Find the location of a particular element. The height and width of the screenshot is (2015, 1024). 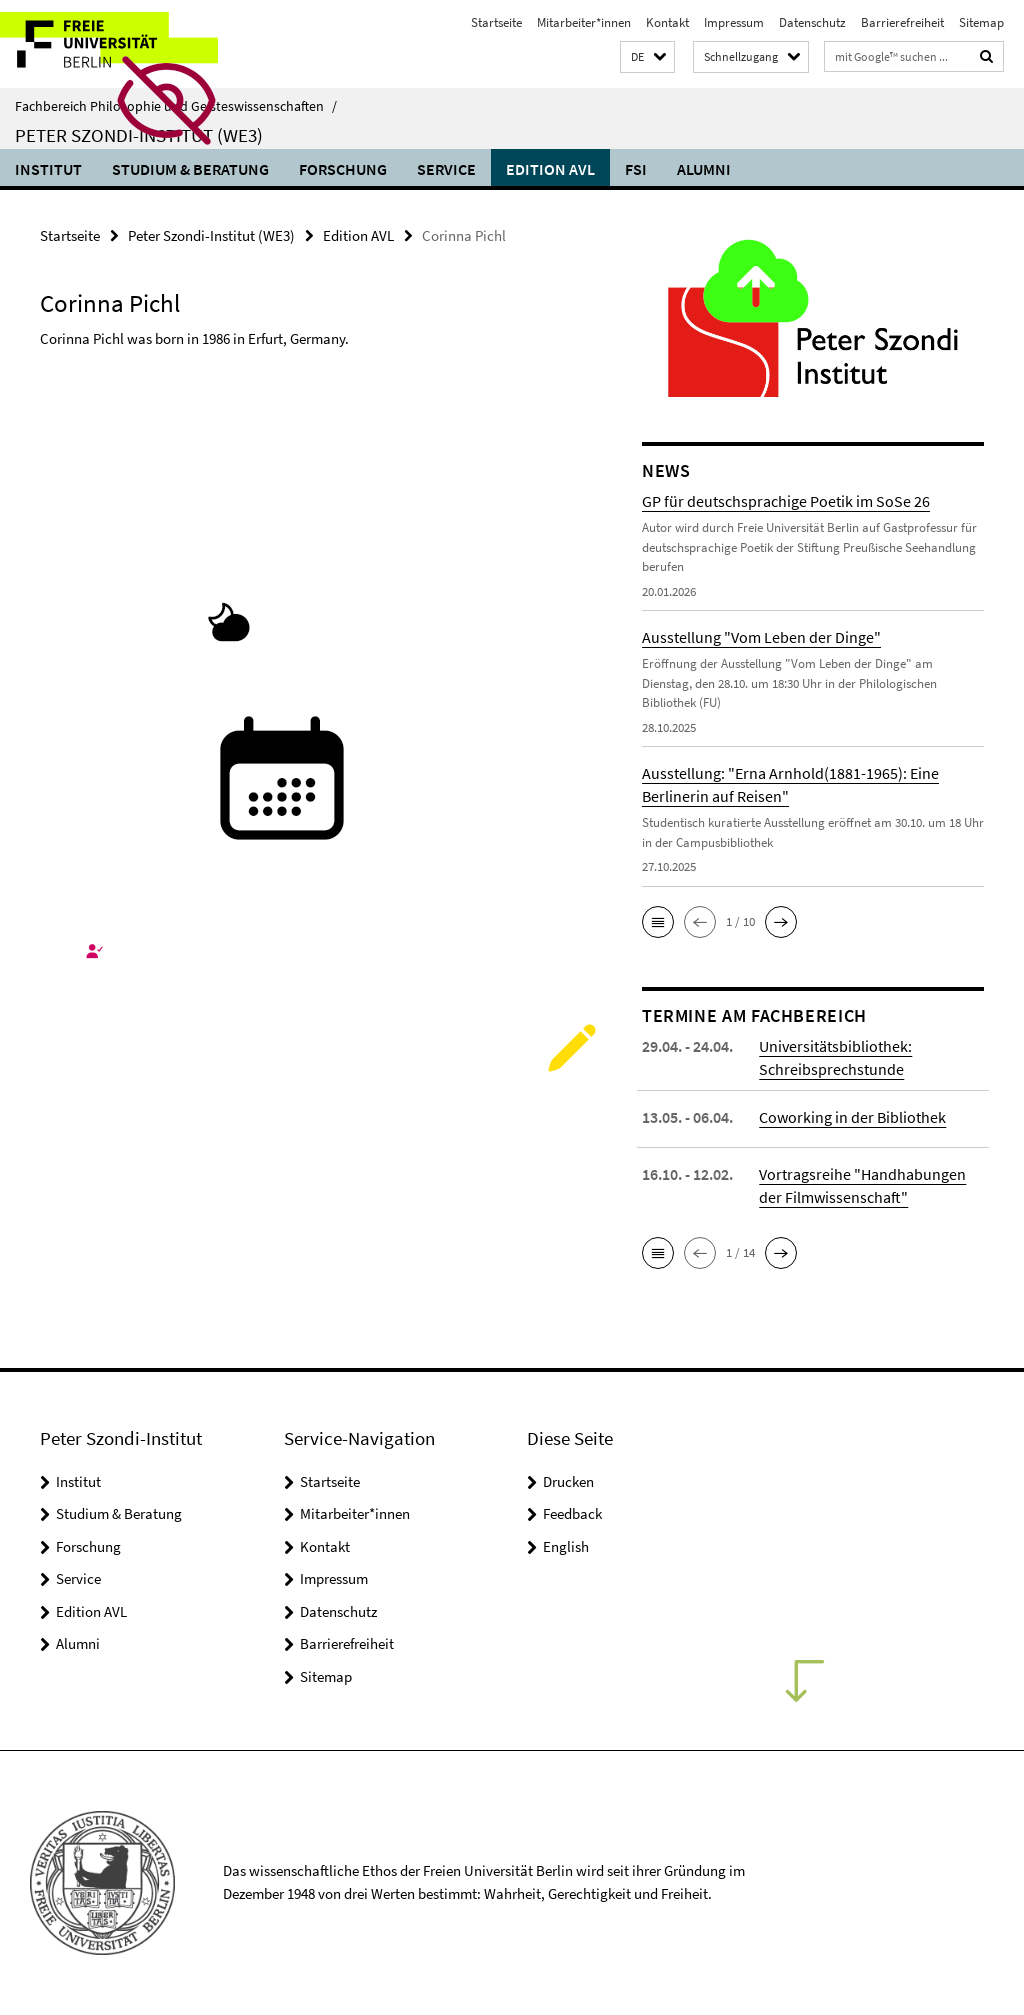

upload file to cloud storage is located at coordinates (756, 281).